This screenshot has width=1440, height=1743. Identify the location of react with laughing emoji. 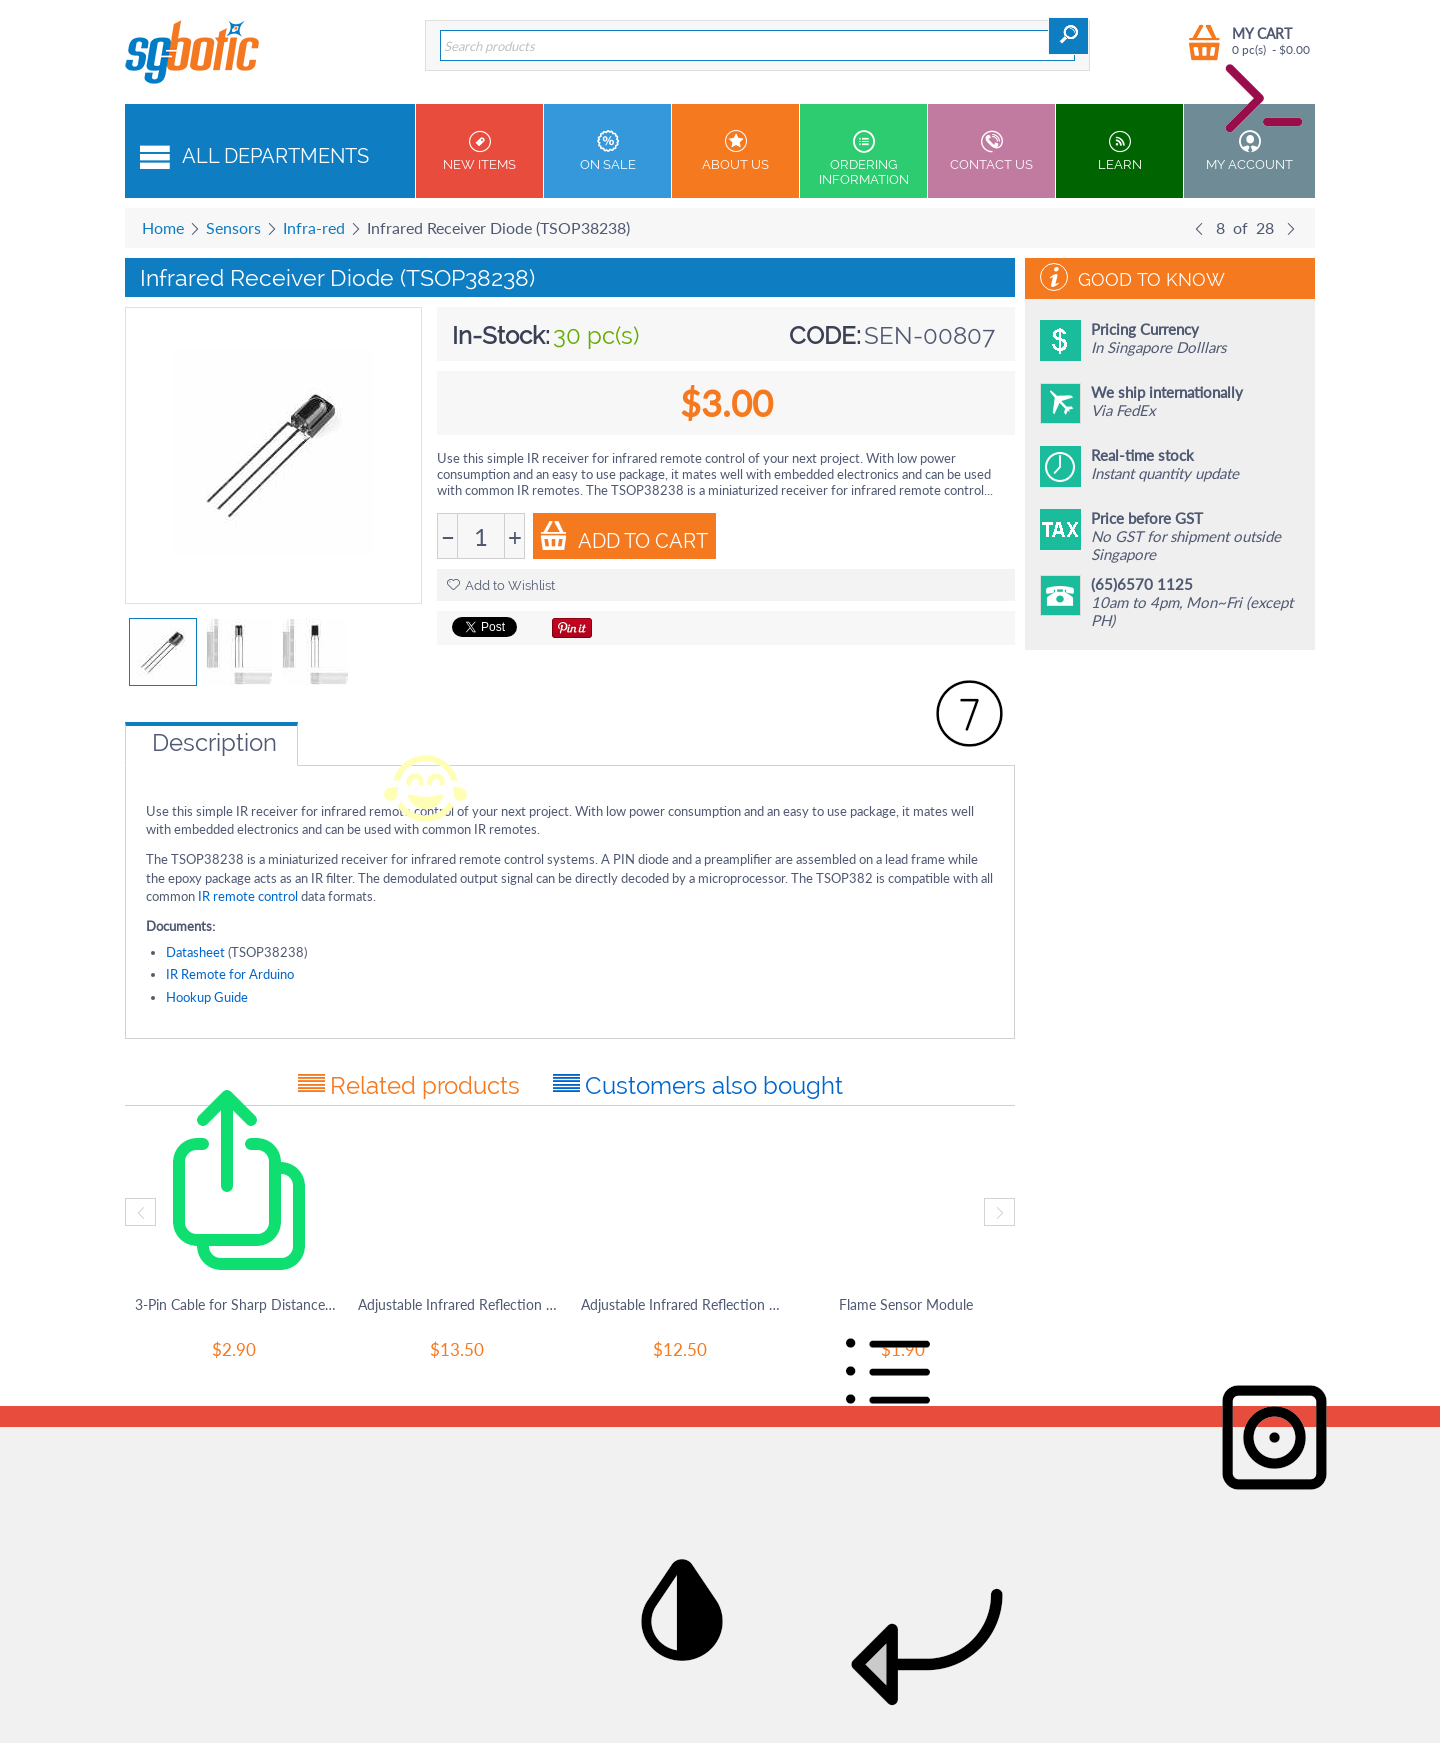
(425, 788).